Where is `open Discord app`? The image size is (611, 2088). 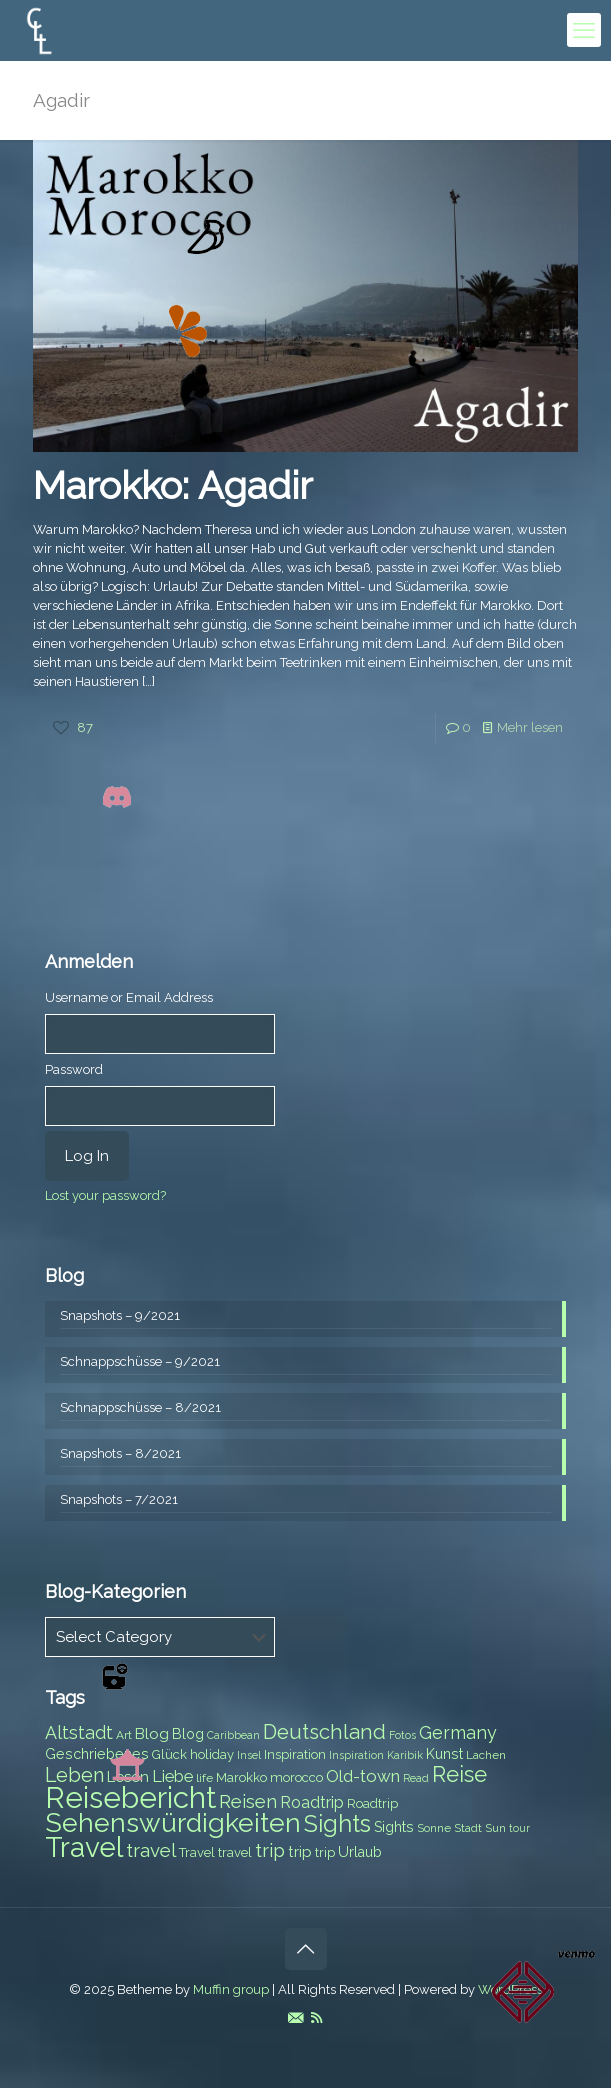
open Discord app is located at coordinates (117, 797).